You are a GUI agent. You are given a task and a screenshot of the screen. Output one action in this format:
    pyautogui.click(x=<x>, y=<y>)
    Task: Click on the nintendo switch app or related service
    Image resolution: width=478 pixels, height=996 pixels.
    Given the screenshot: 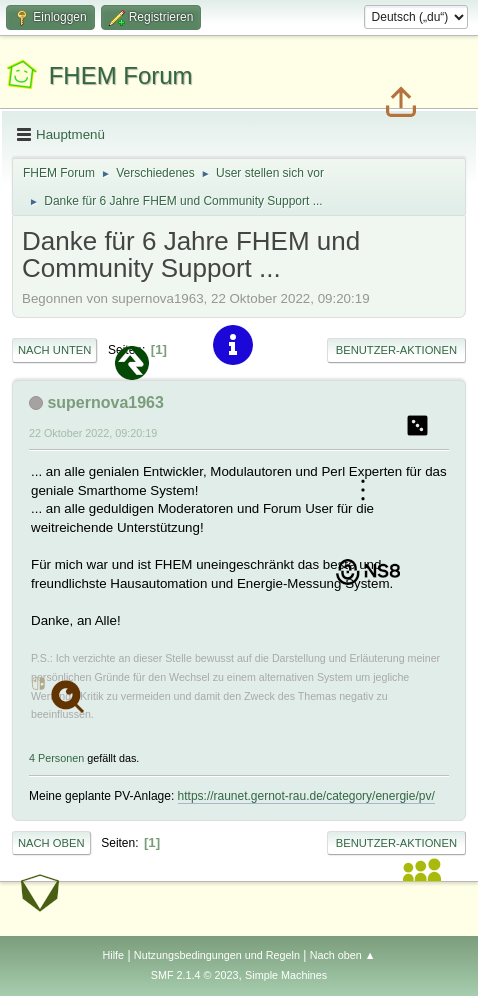 What is the action you would take?
    pyautogui.click(x=38, y=683)
    